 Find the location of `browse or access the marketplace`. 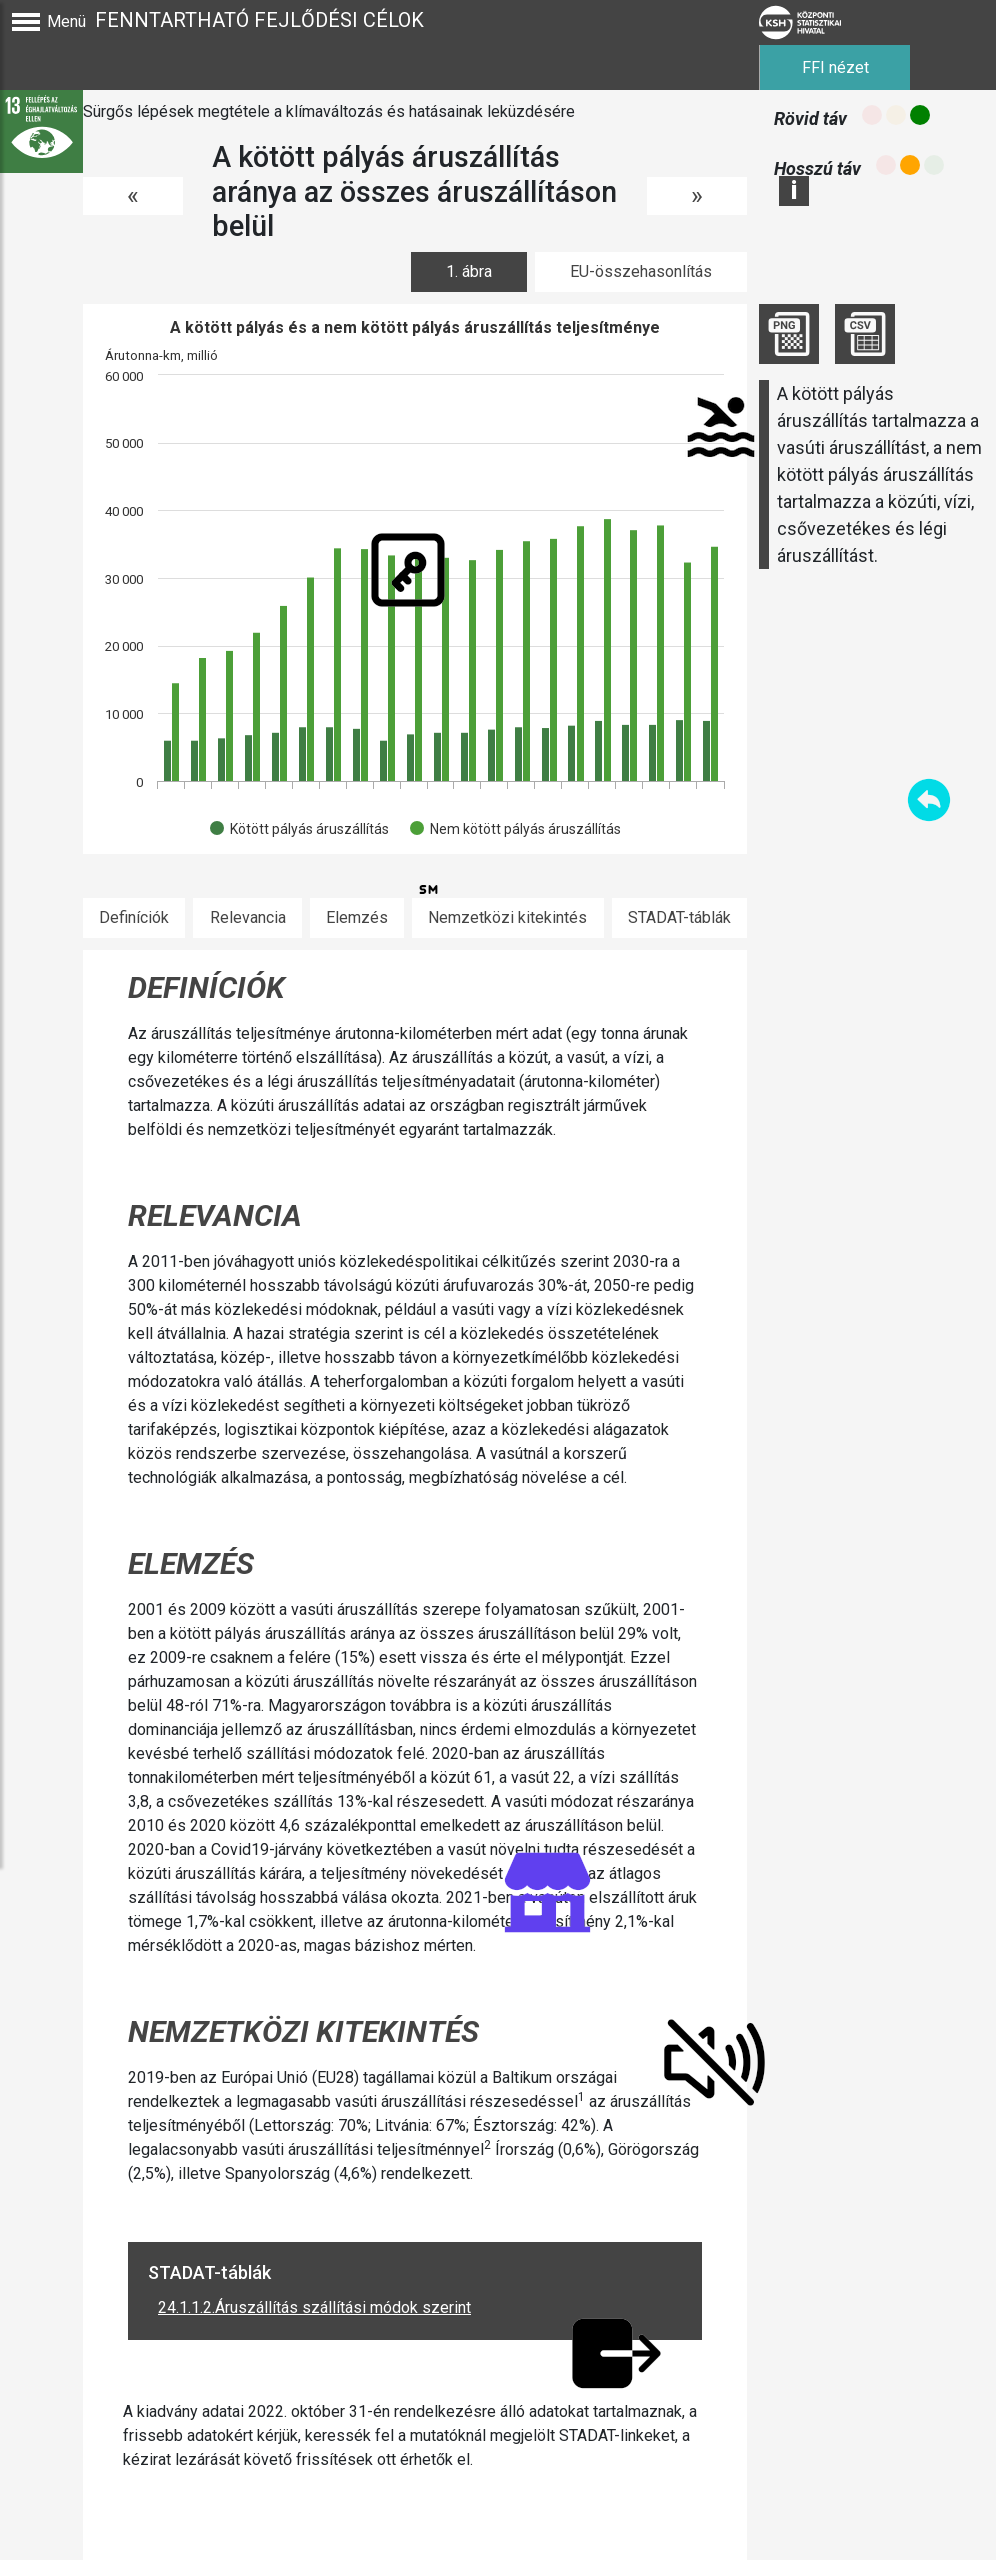

browse or access the marketplace is located at coordinates (547, 1892).